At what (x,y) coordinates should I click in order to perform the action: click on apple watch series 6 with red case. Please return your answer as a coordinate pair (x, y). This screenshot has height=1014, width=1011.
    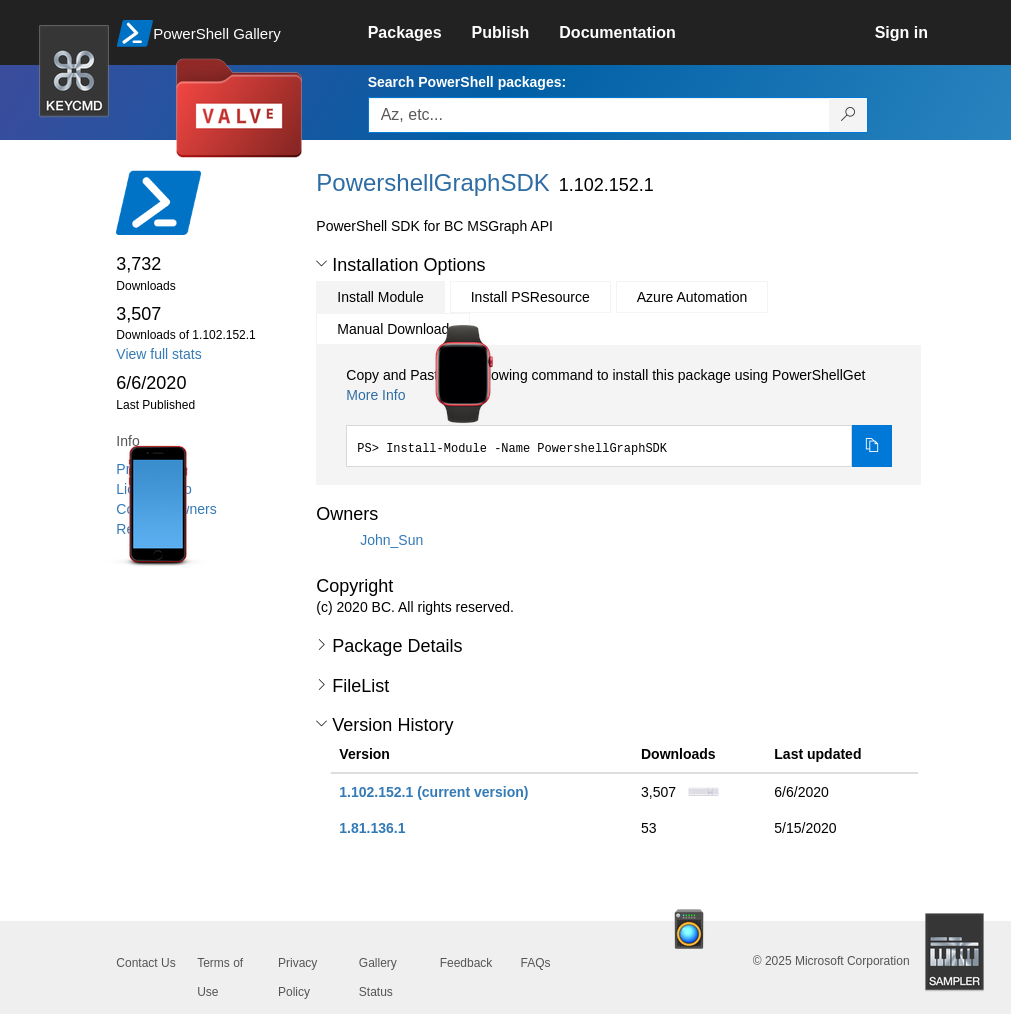
    Looking at the image, I should click on (463, 374).